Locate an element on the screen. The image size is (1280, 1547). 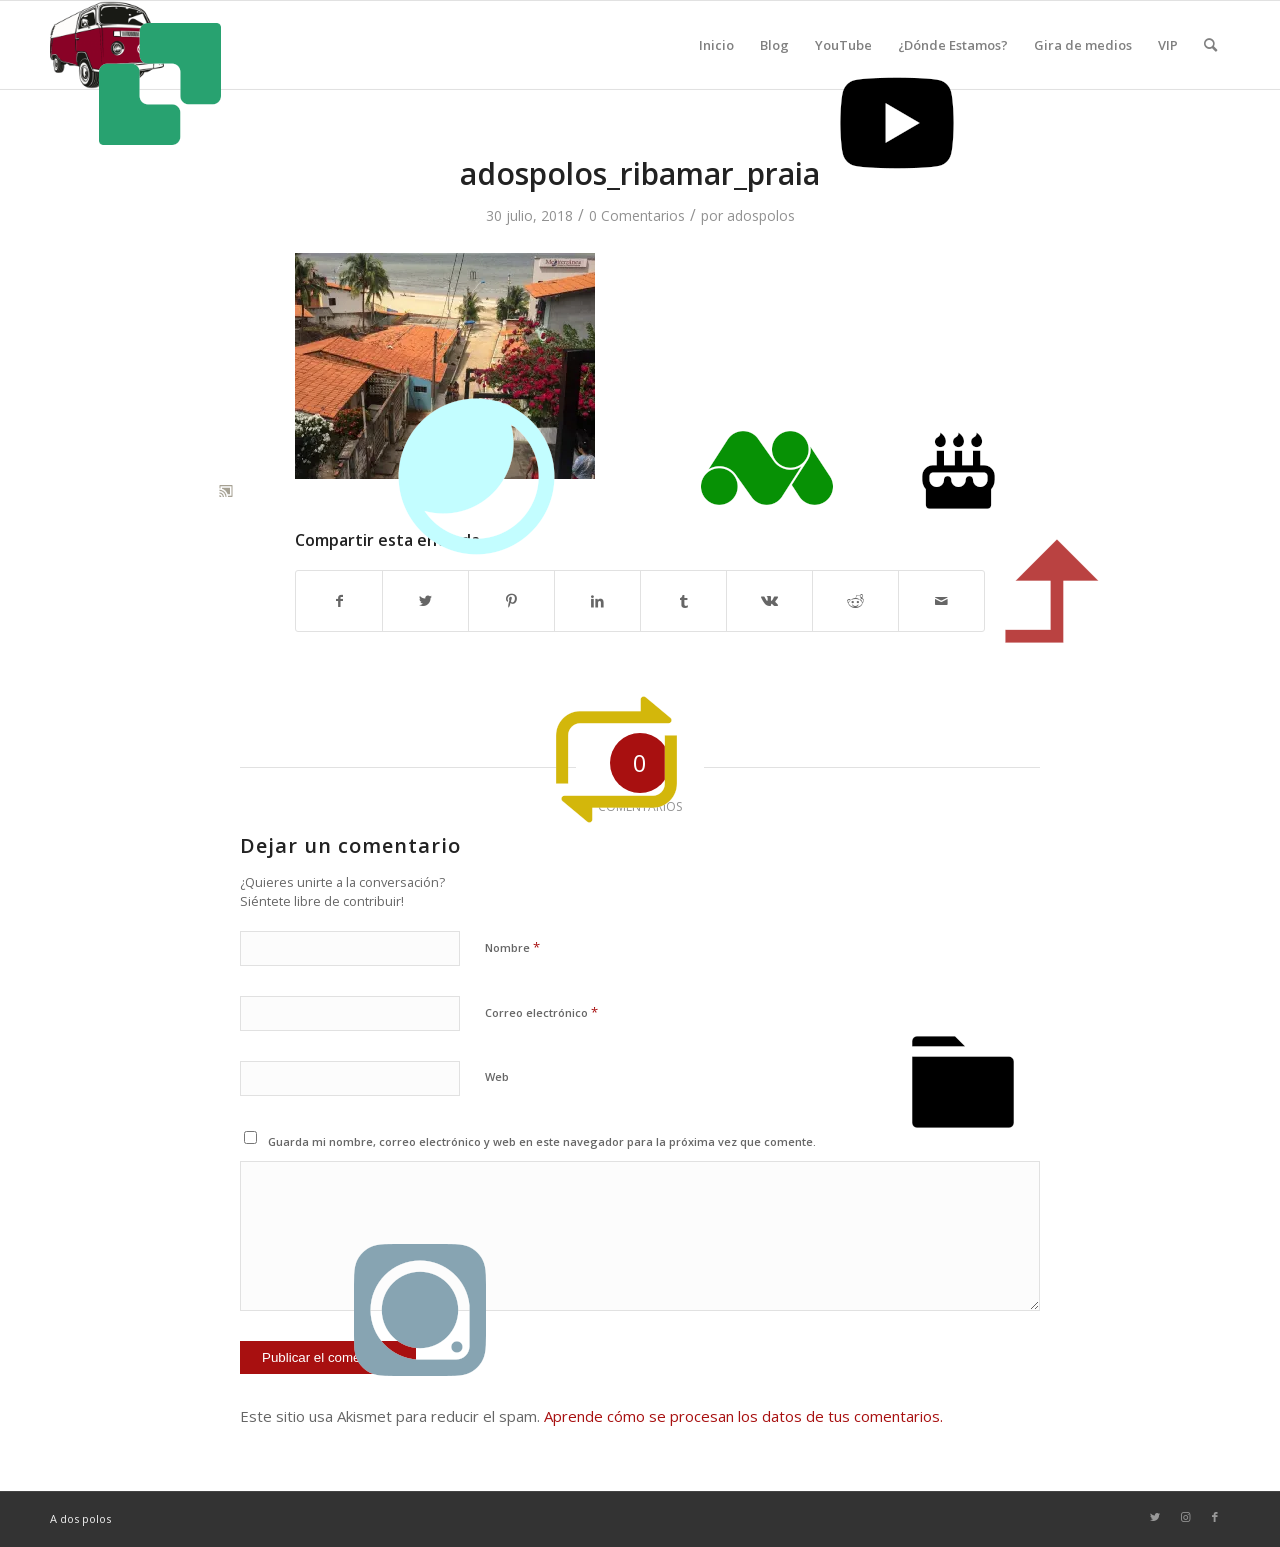
enable repeat or loop playback is located at coordinates (616, 759).